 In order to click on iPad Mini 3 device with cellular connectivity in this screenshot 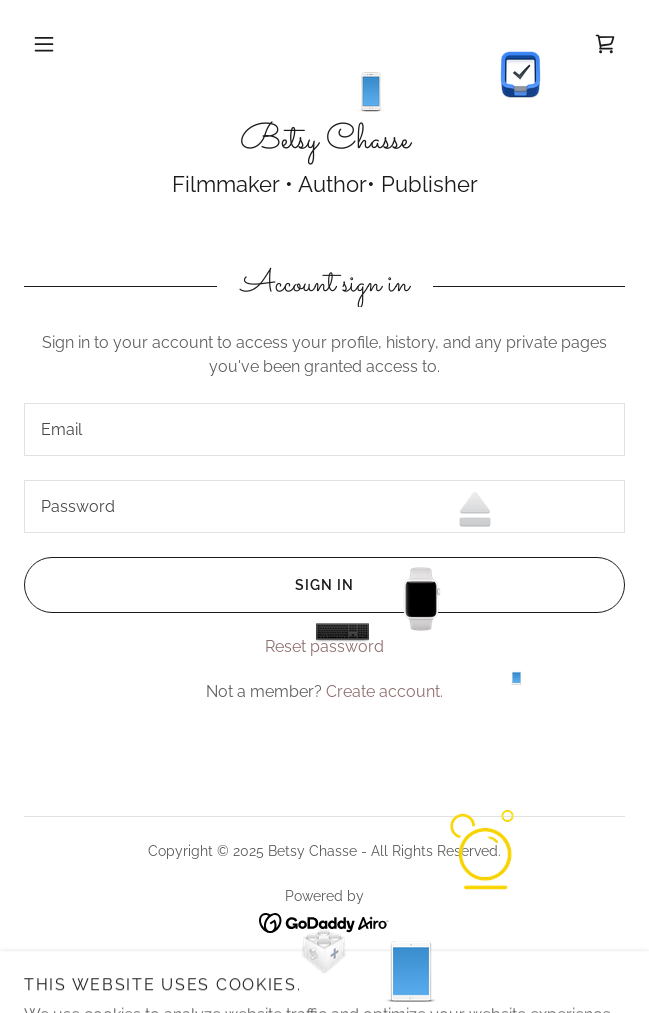, I will do `click(411, 966)`.